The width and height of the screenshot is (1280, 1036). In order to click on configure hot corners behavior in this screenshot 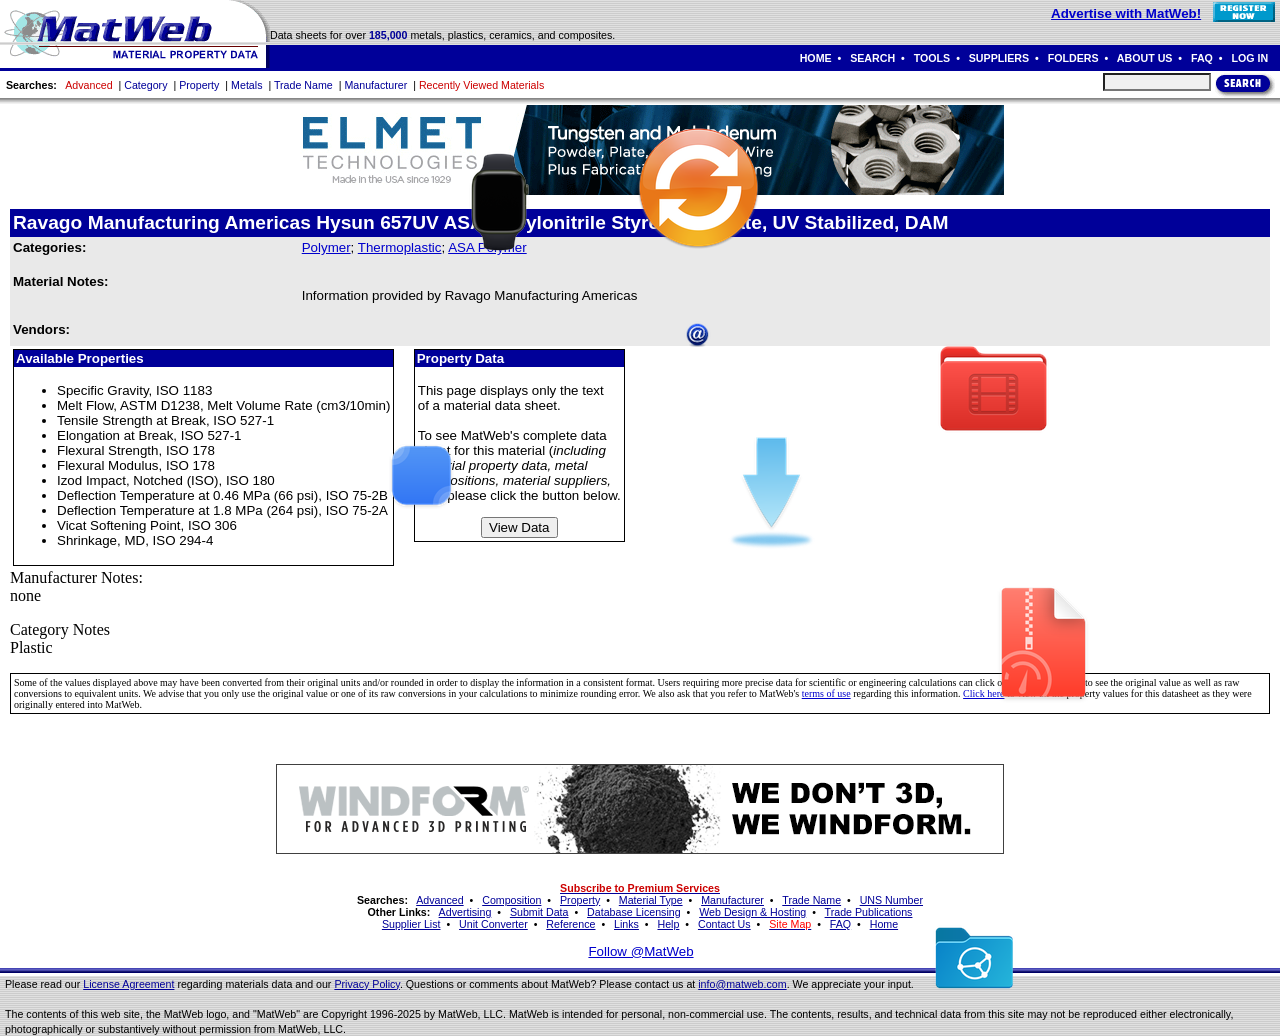, I will do `click(421, 476)`.